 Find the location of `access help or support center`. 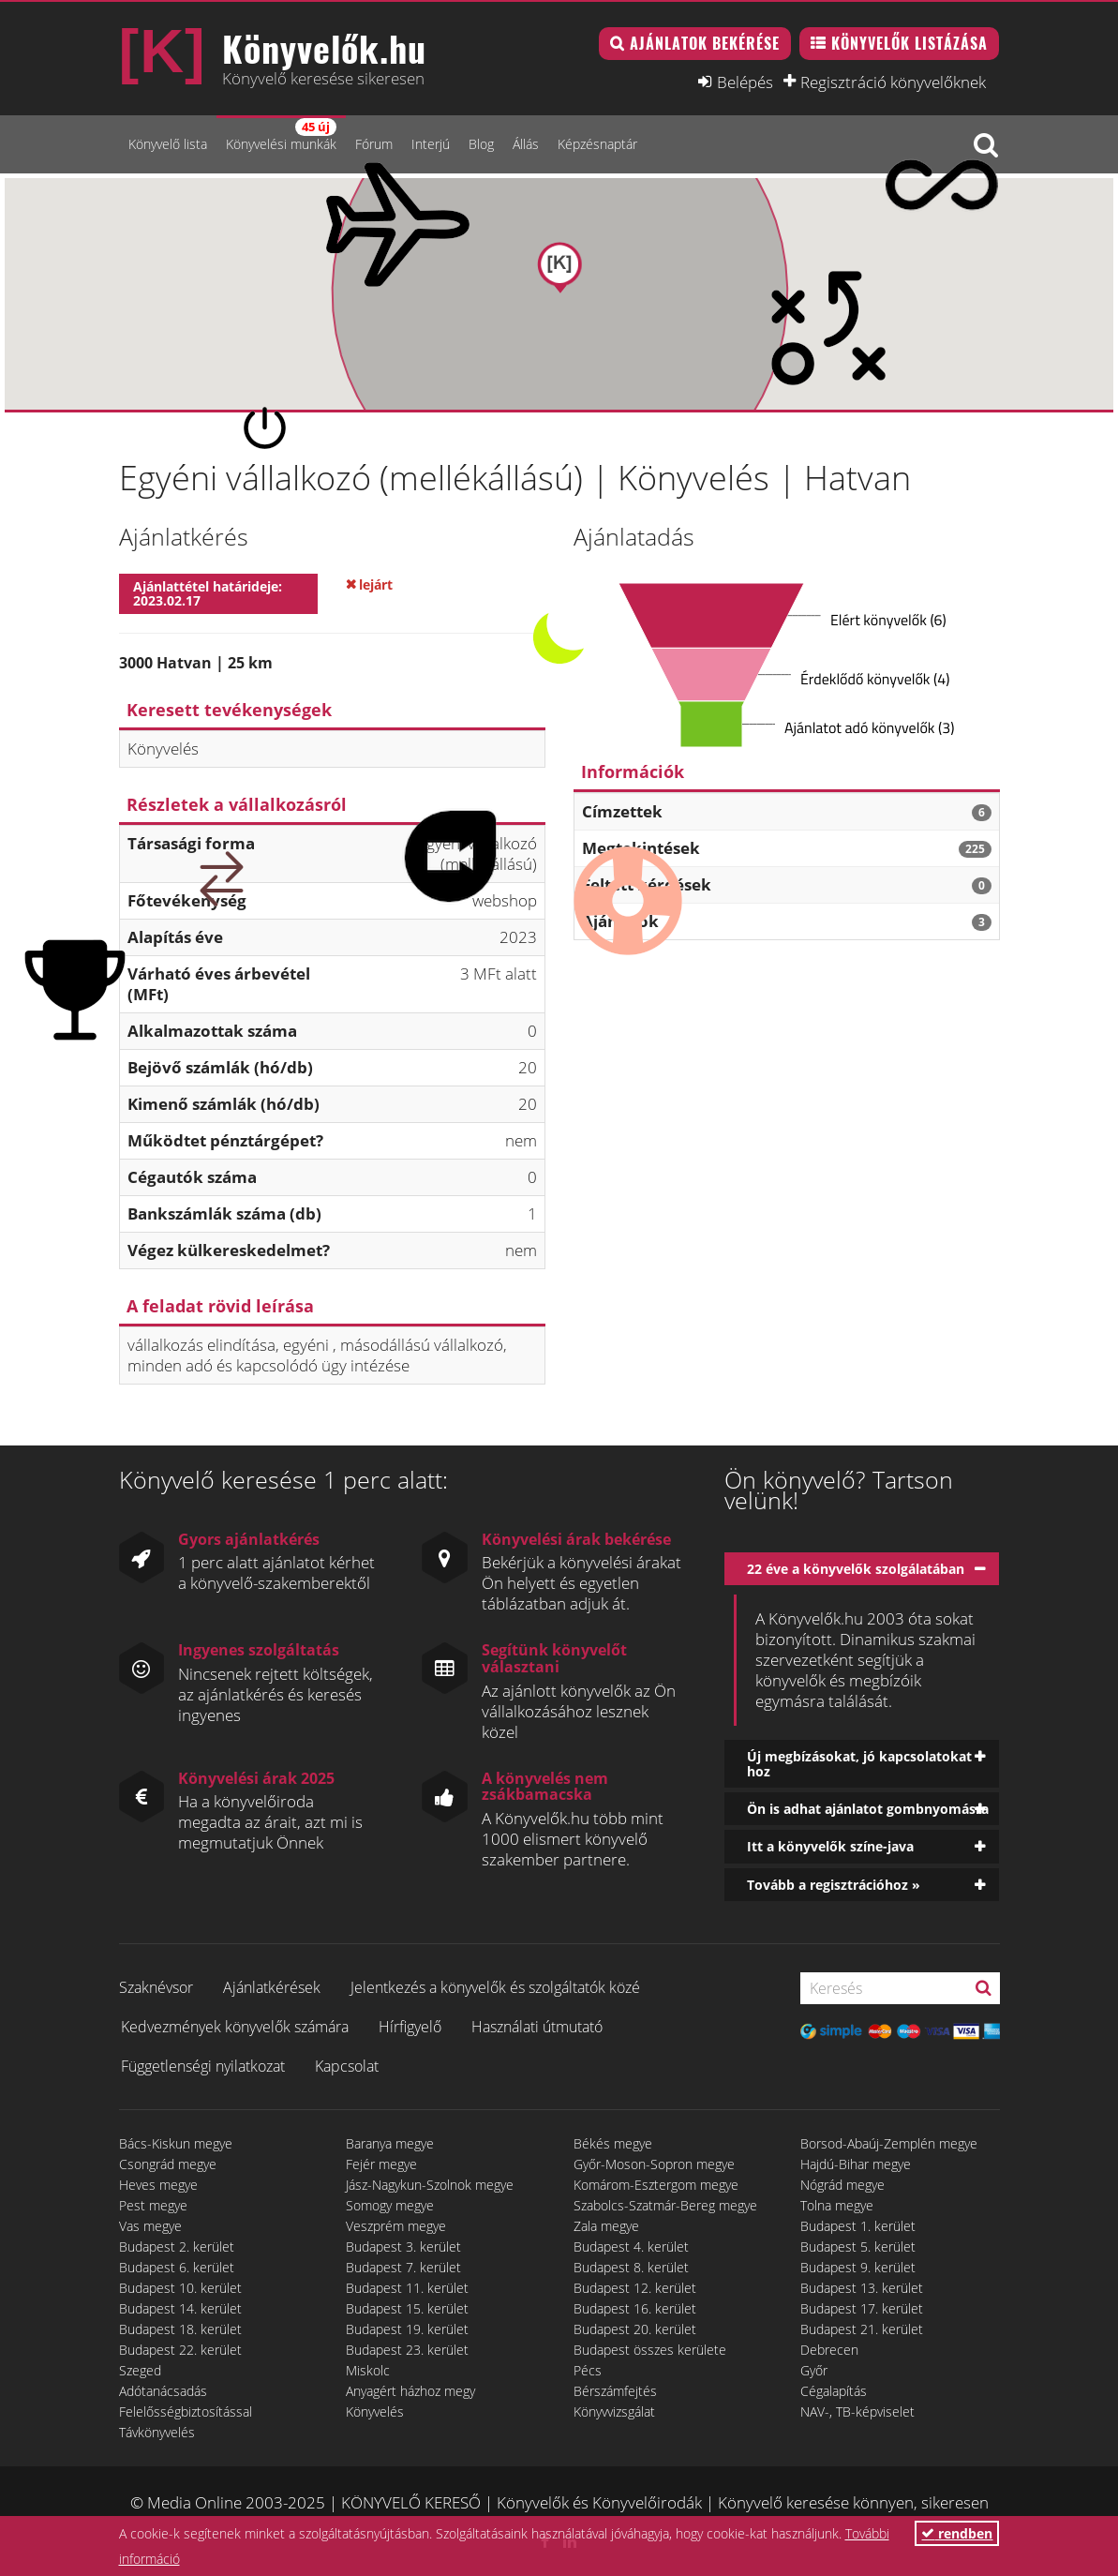

access help or support center is located at coordinates (628, 901).